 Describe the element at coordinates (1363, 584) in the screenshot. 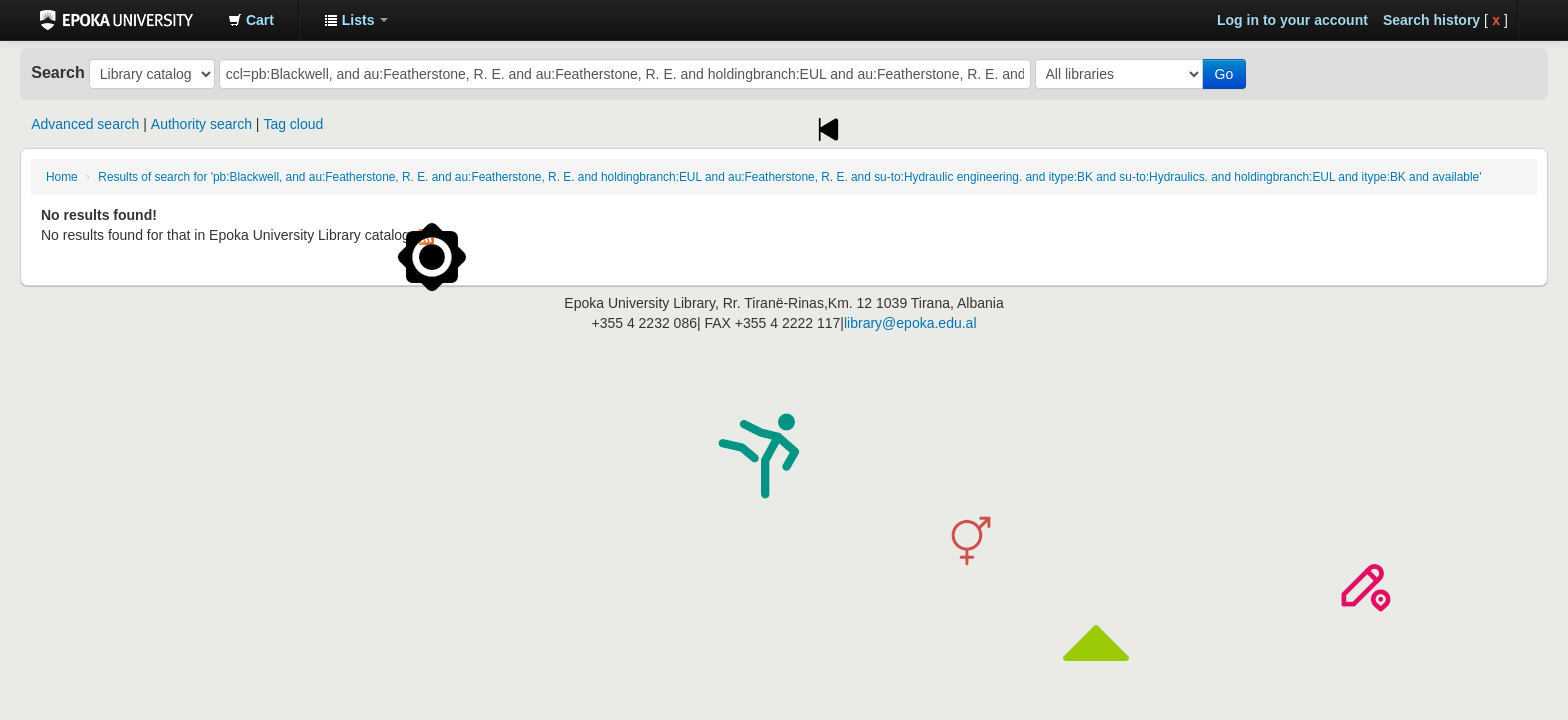

I see `pin or save an edited note` at that location.